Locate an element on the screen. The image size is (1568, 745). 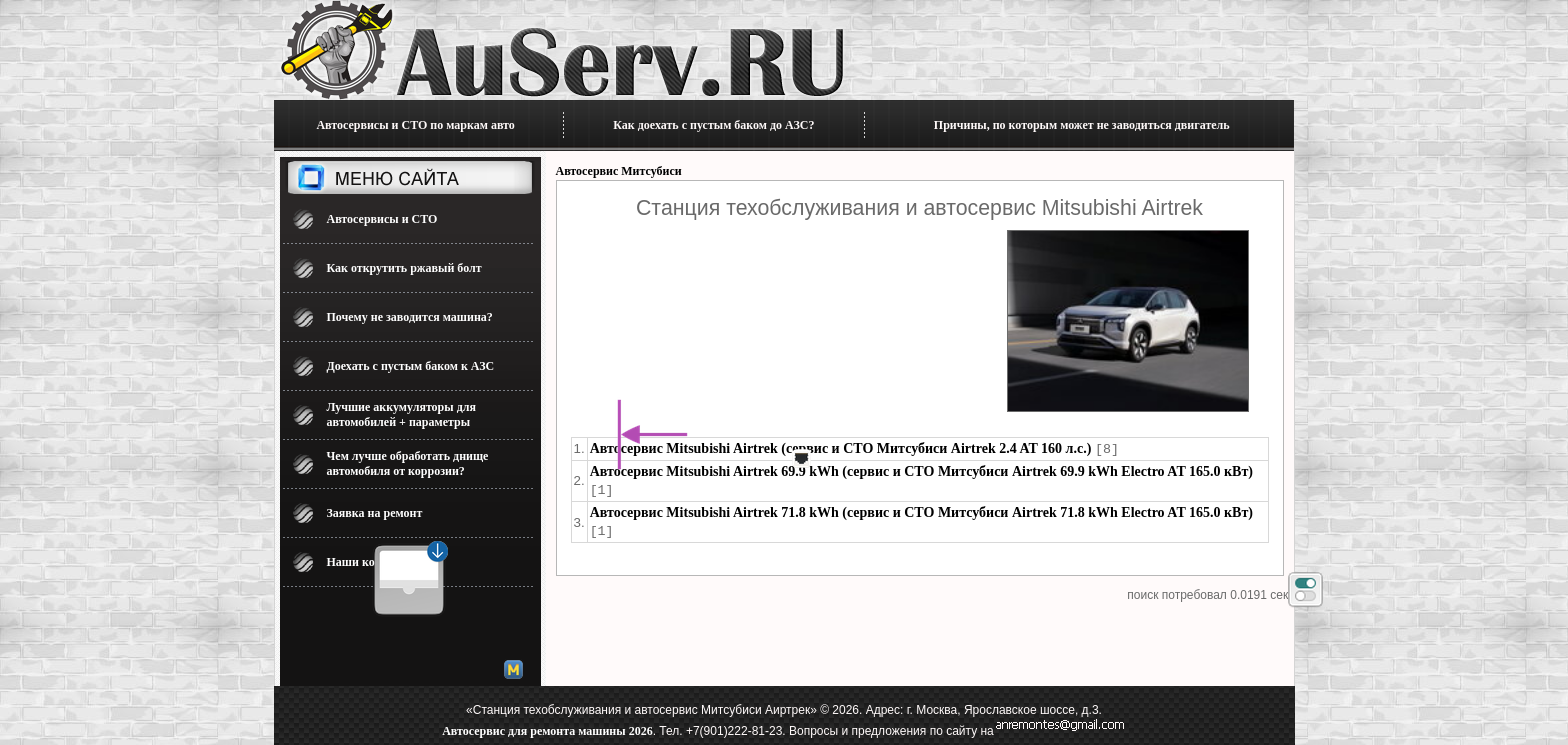
go to the first item in a list or sequence is located at coordinates (652, 434).